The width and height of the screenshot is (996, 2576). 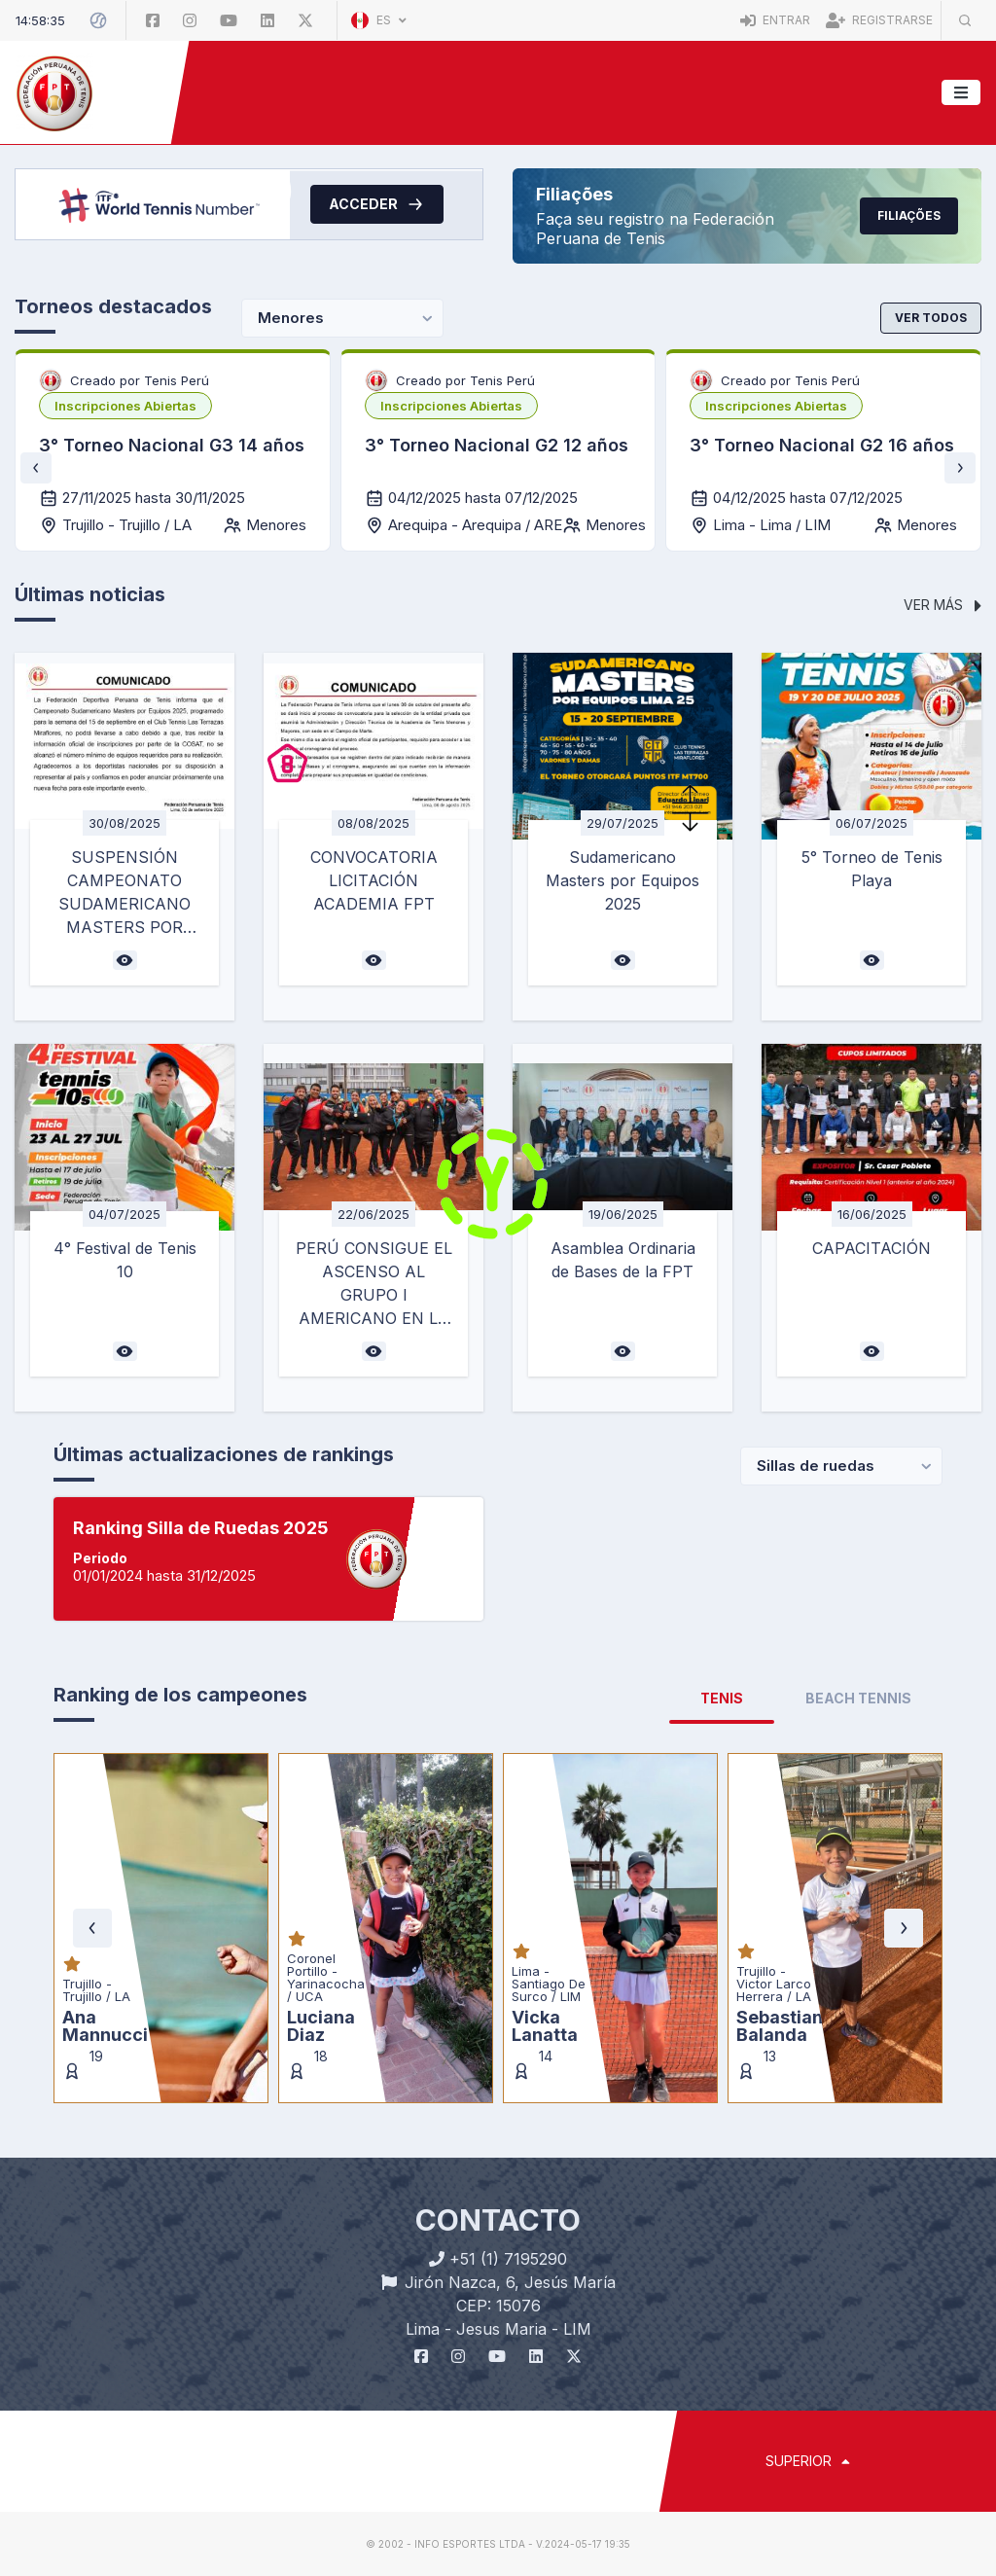 I want to click on indicates a pending or in-progress status for item Y, so click(x=492, y=1184).